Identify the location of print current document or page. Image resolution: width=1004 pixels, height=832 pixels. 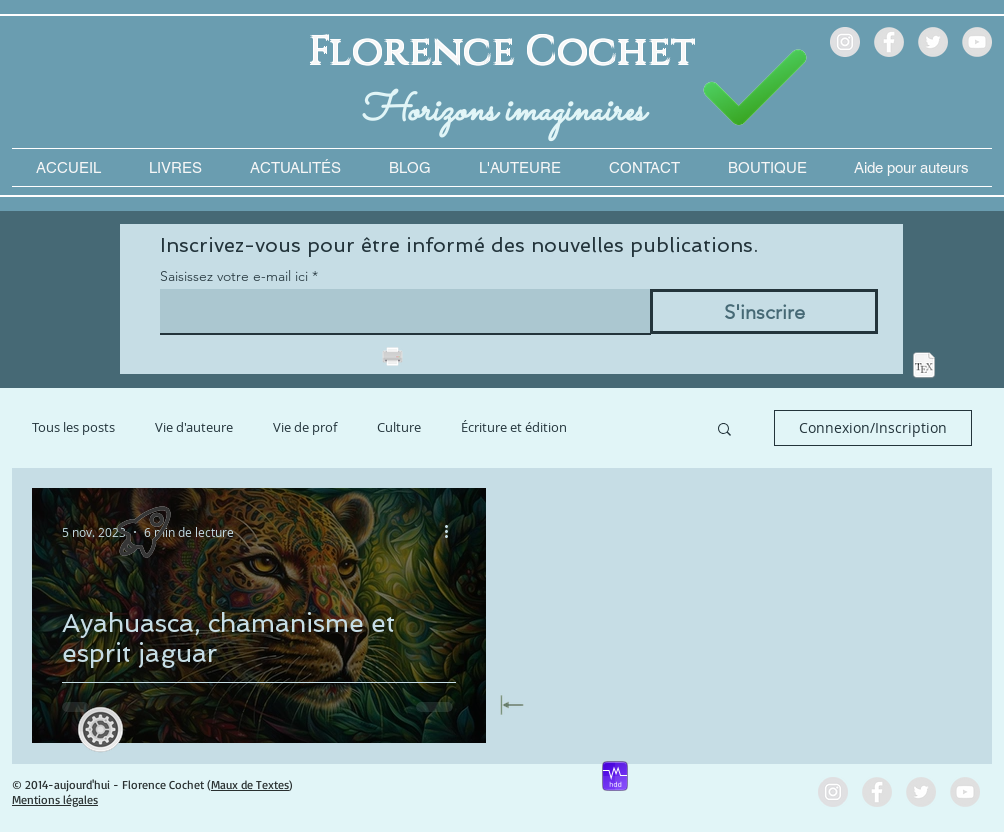
(392, 356).